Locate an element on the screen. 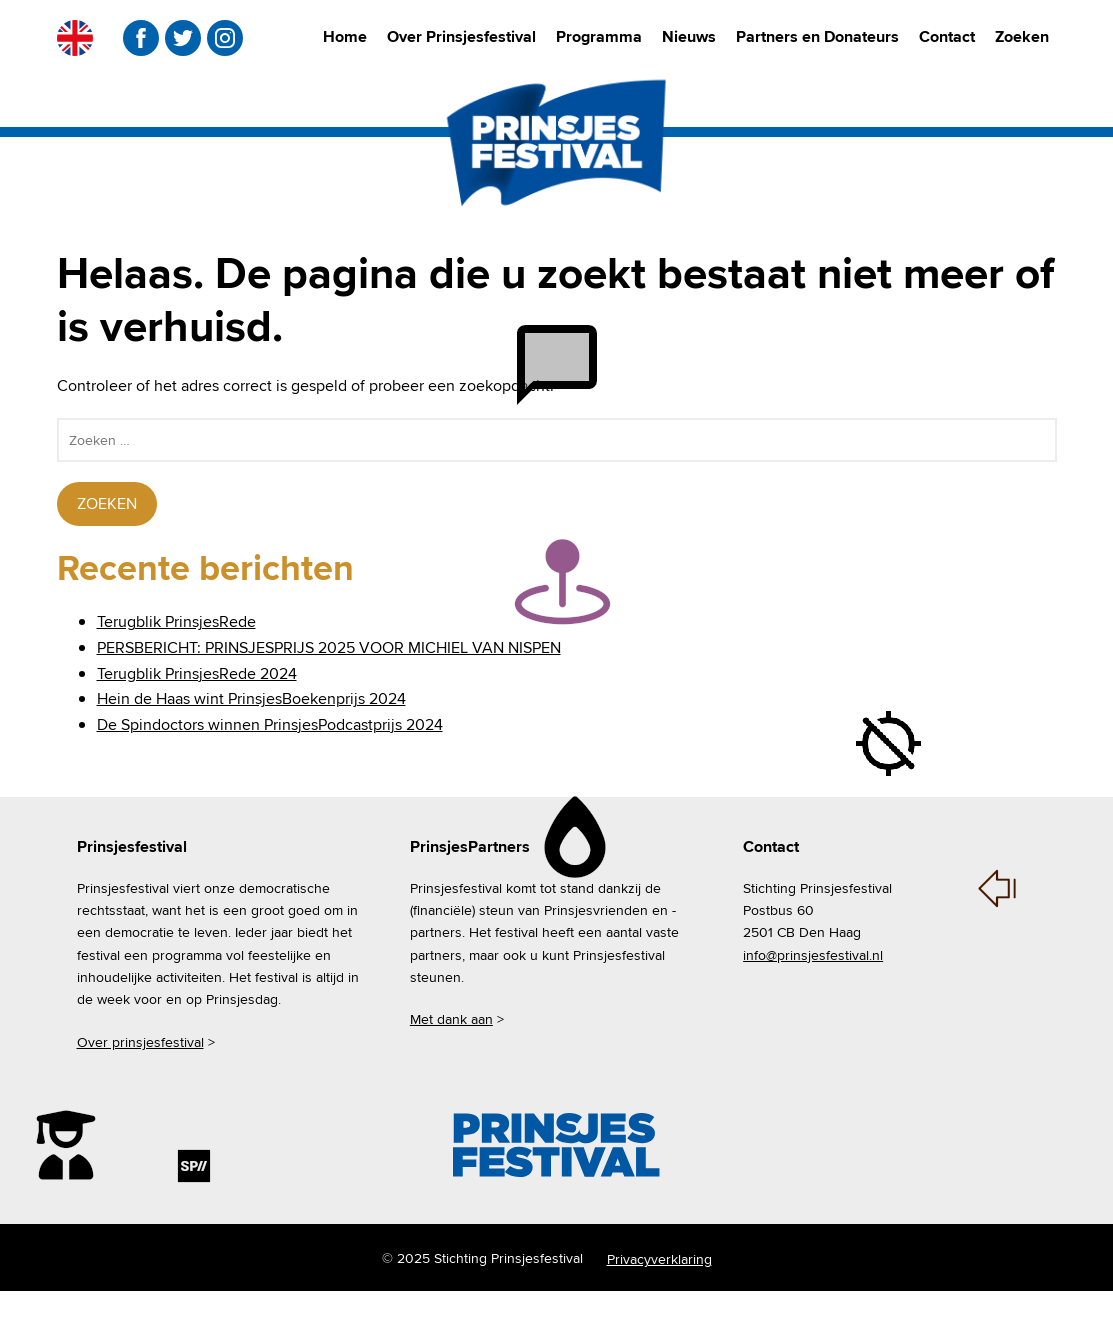 This screenshot has width=1113, height=1339. view location area or radius is located at coordinates (562, 583).